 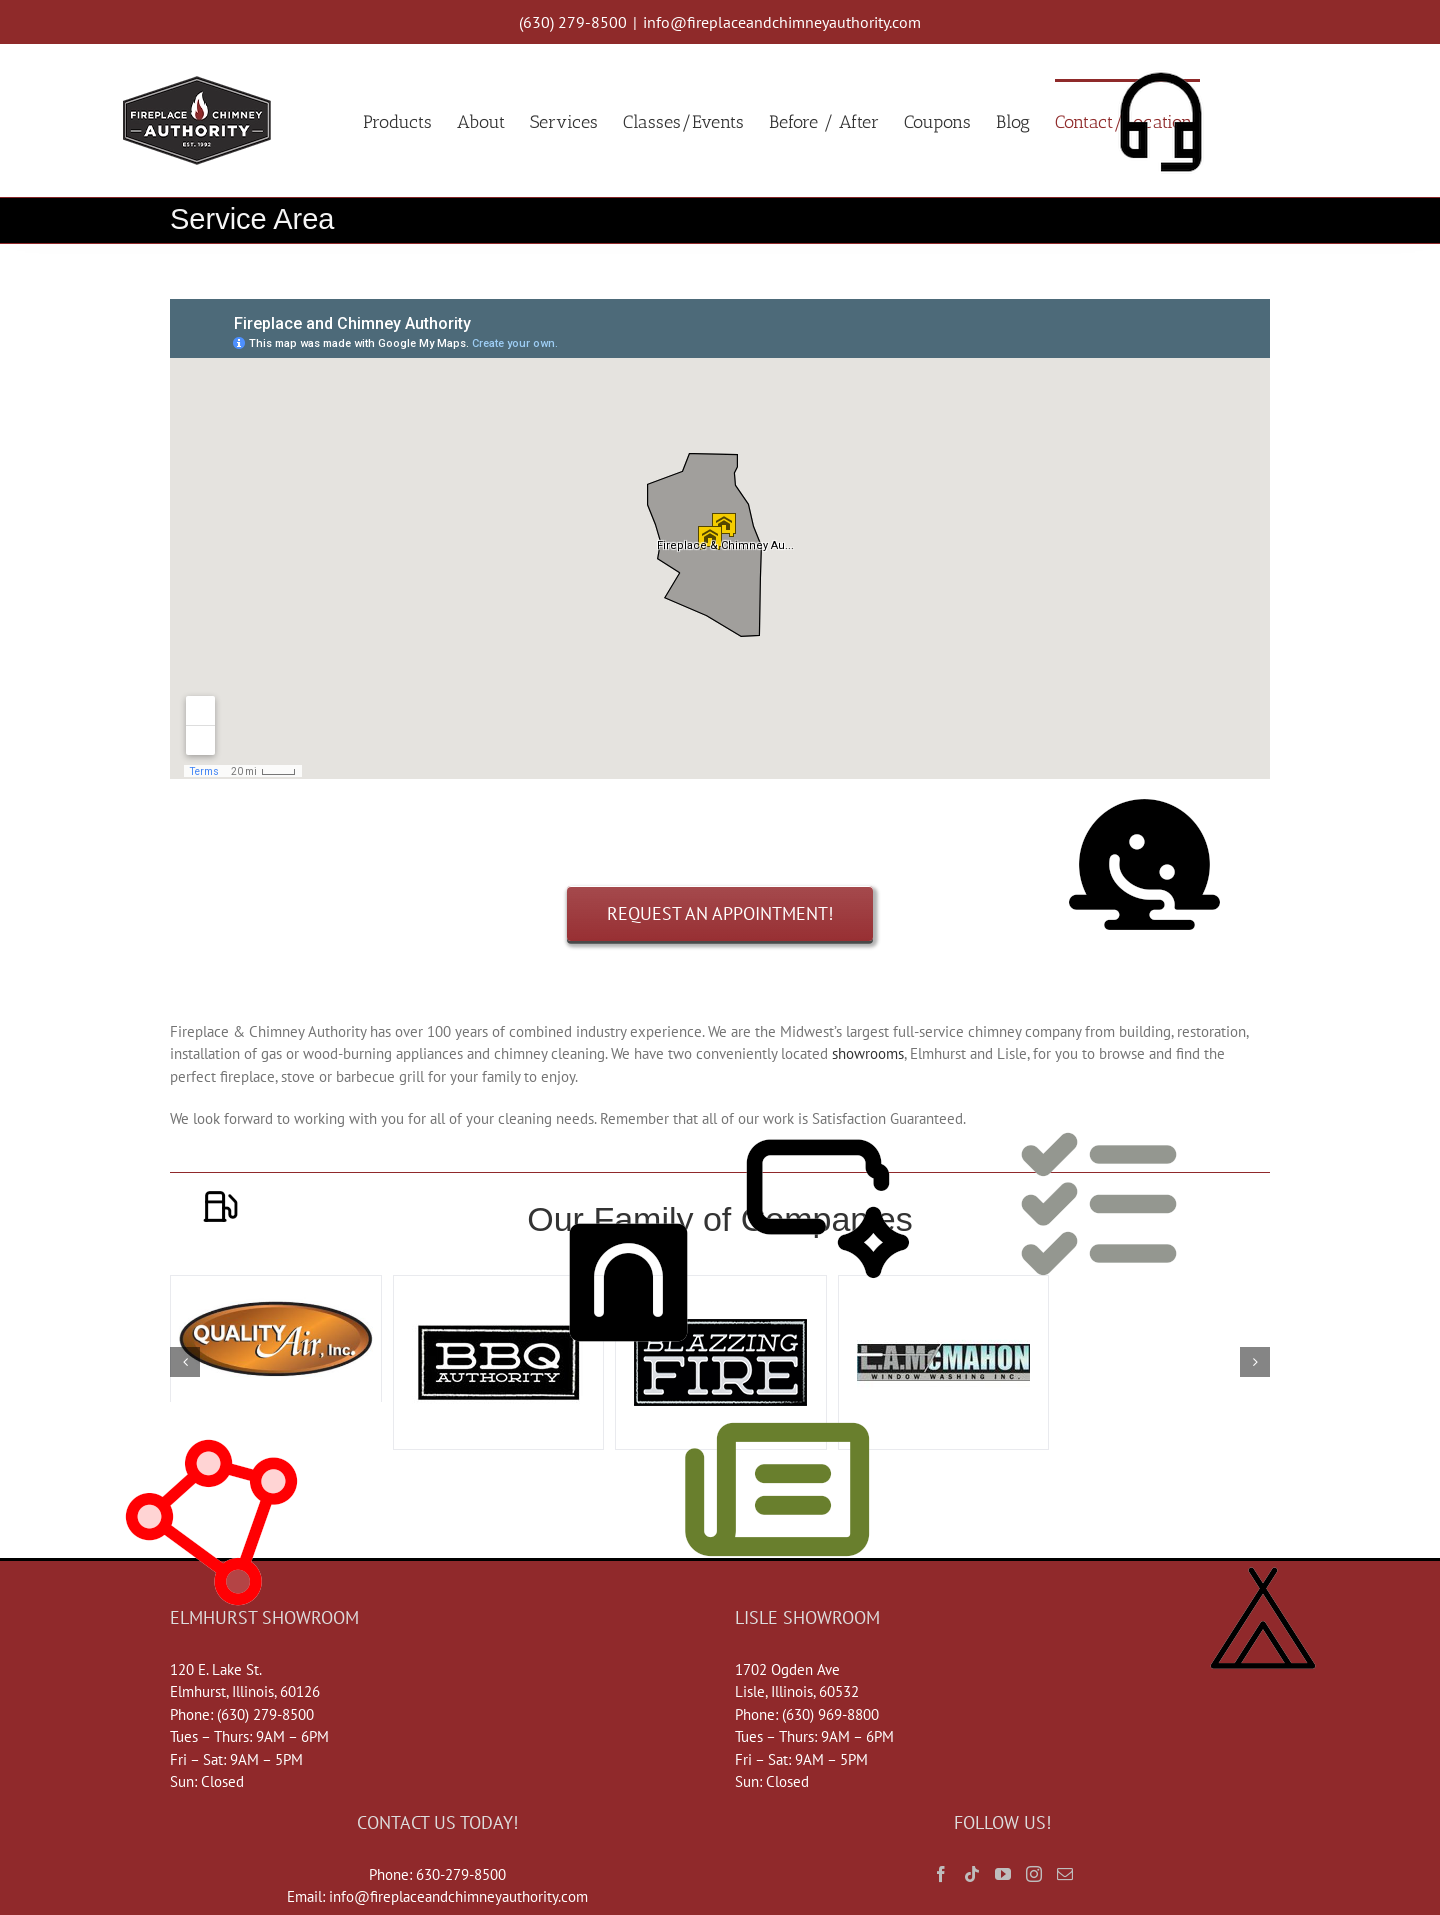 What do you see at coordinates (783, 1489) in the screenshot?
I see `view news articles` at bounding box center [783, 1489].